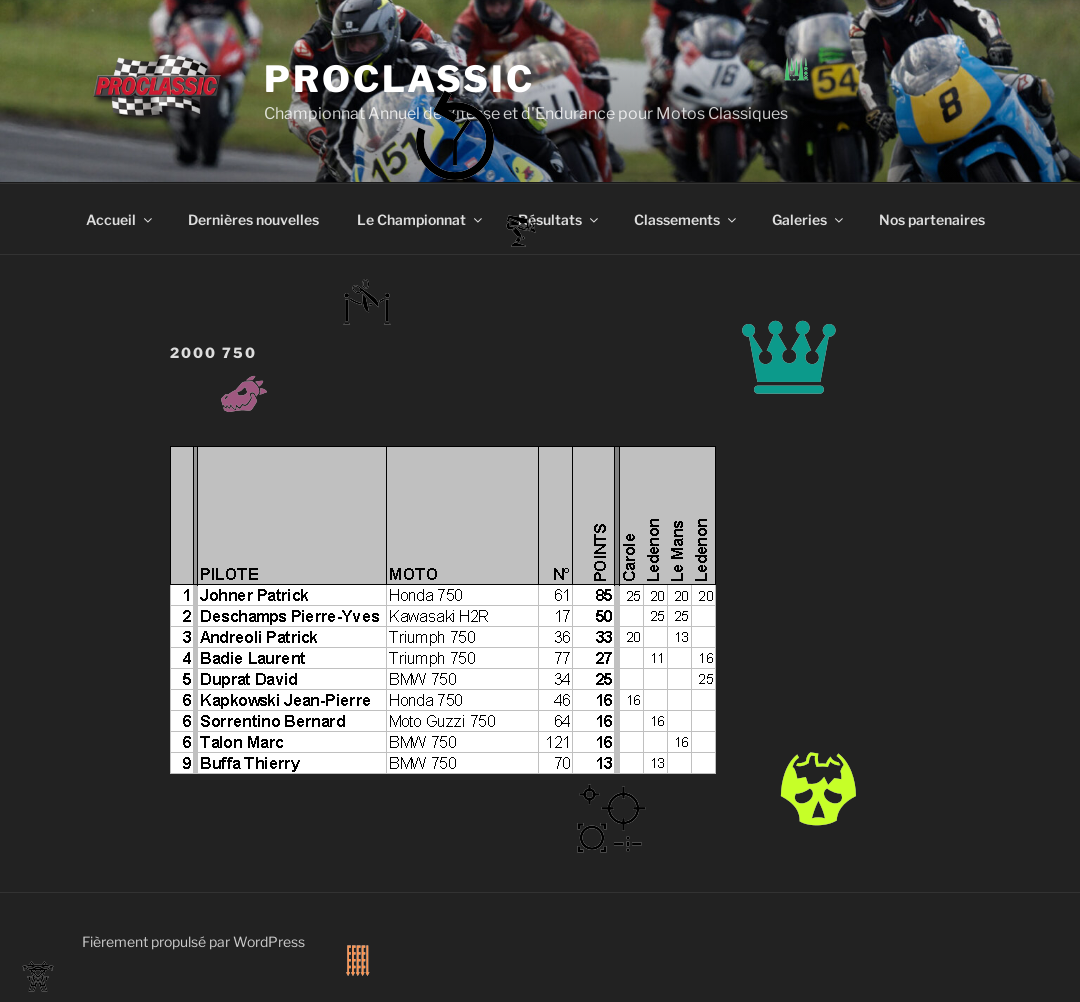  I want to click on indicates player death or game over state, so click(818, 789).